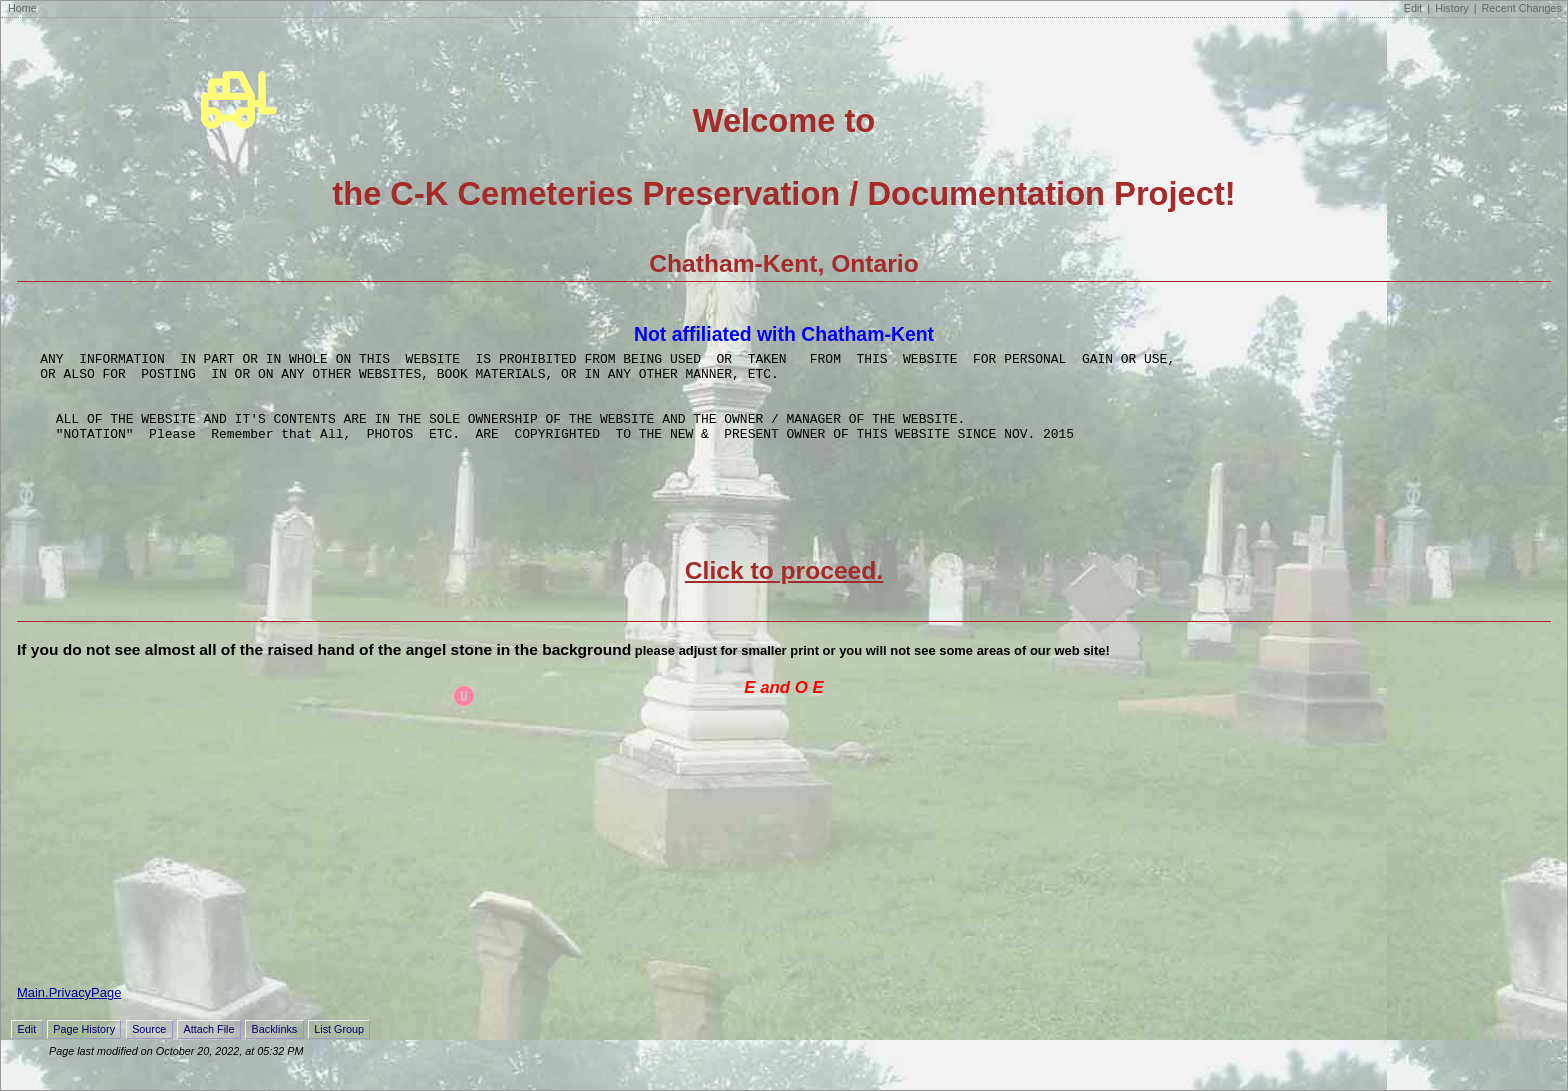 Image resolution: width=1568 pixels, height=1091 pixels. I want to click on access warehouse or inventory management, so click(237, 100).